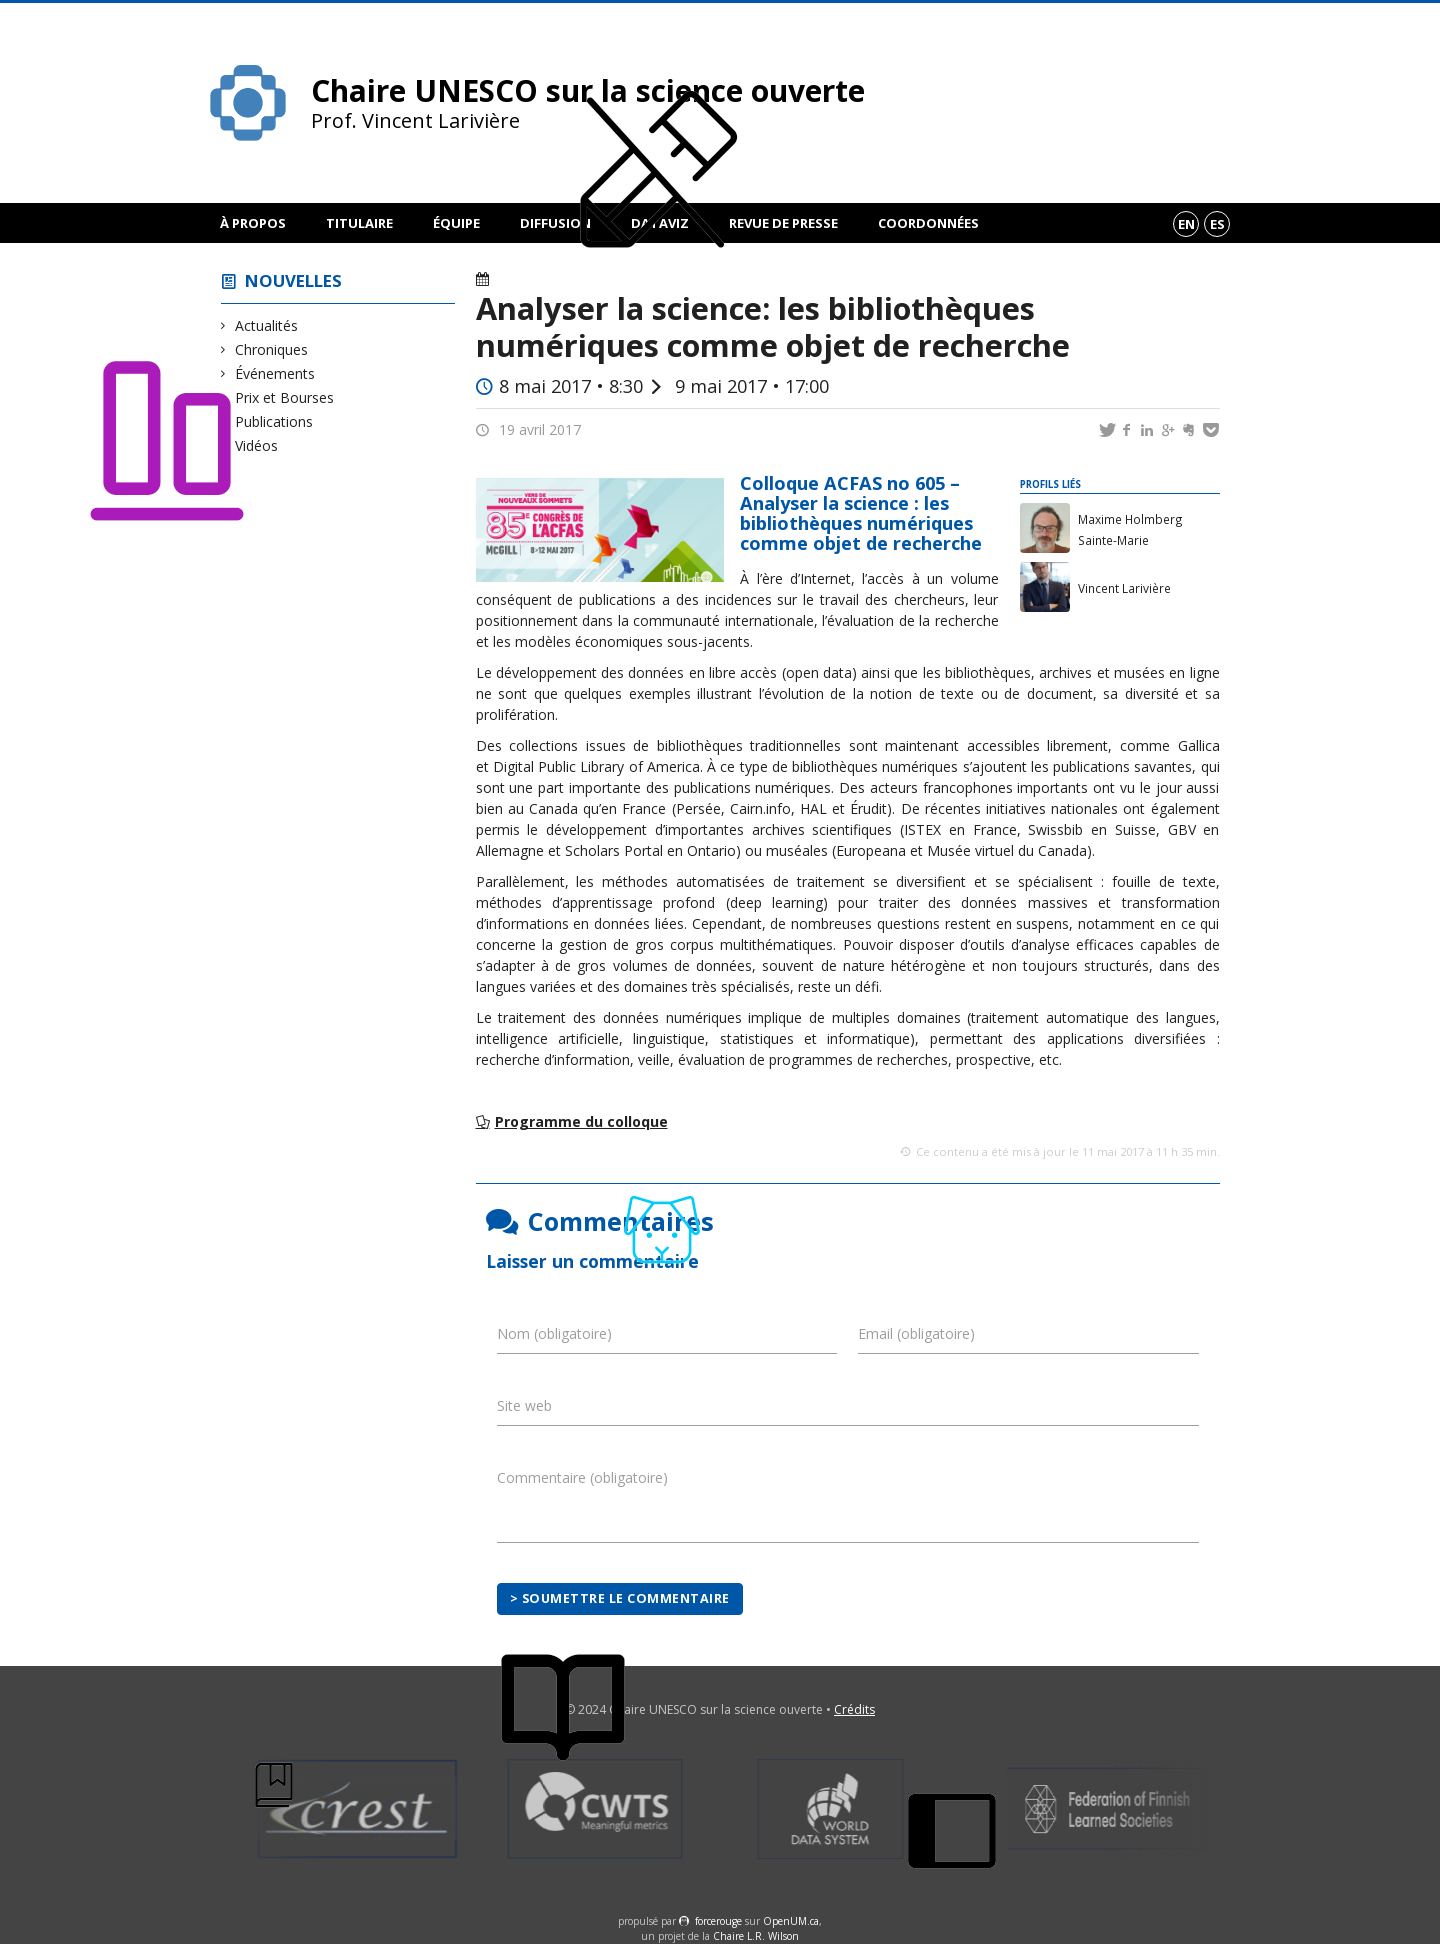 The height and width of the screenshot is (1944, 1440). What do you see at coordinates (662, 1231) in the screenshot?
I see `view pet-related content or settings` at bounding box center [662, 1231].